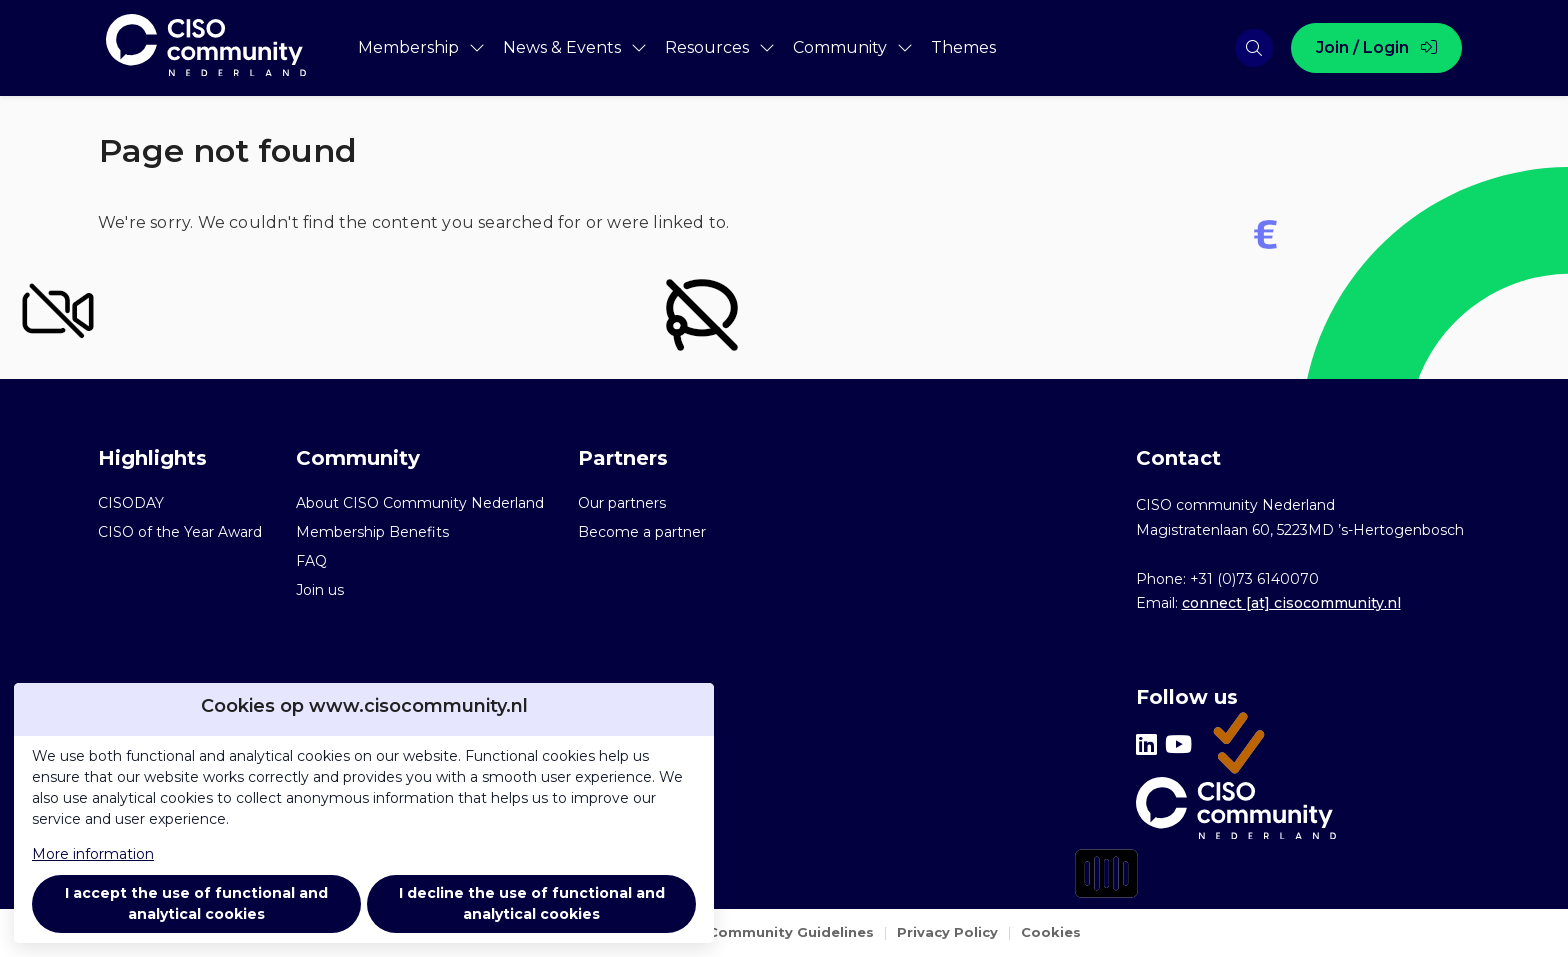  Describe the element at coordinates (702, 315) in the screenshot. I see `disable lasso selection tool` at that location.